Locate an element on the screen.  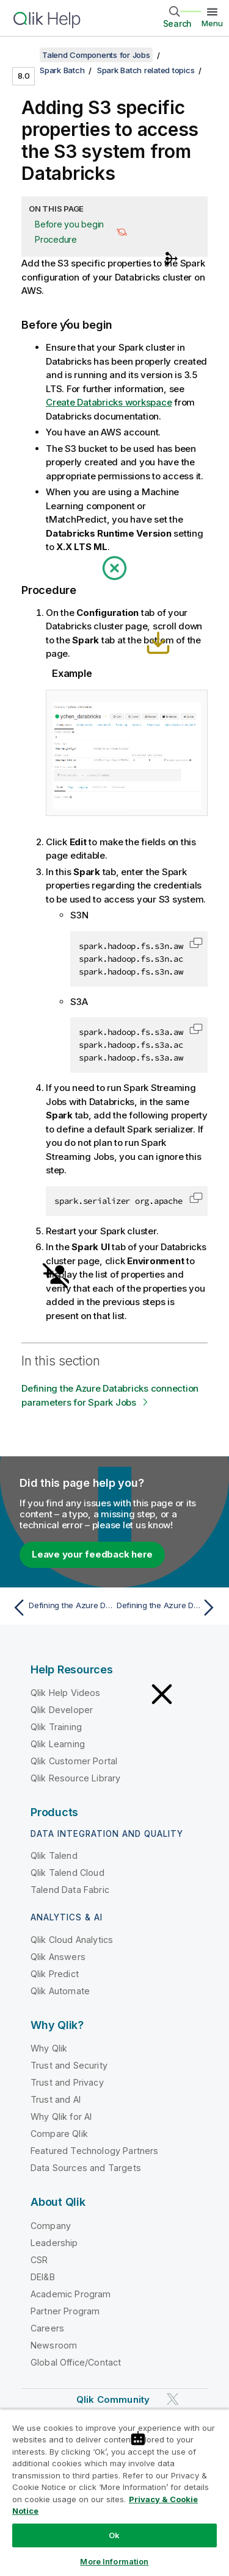
explore global or worldwide content is located at coordinates (122, 232).